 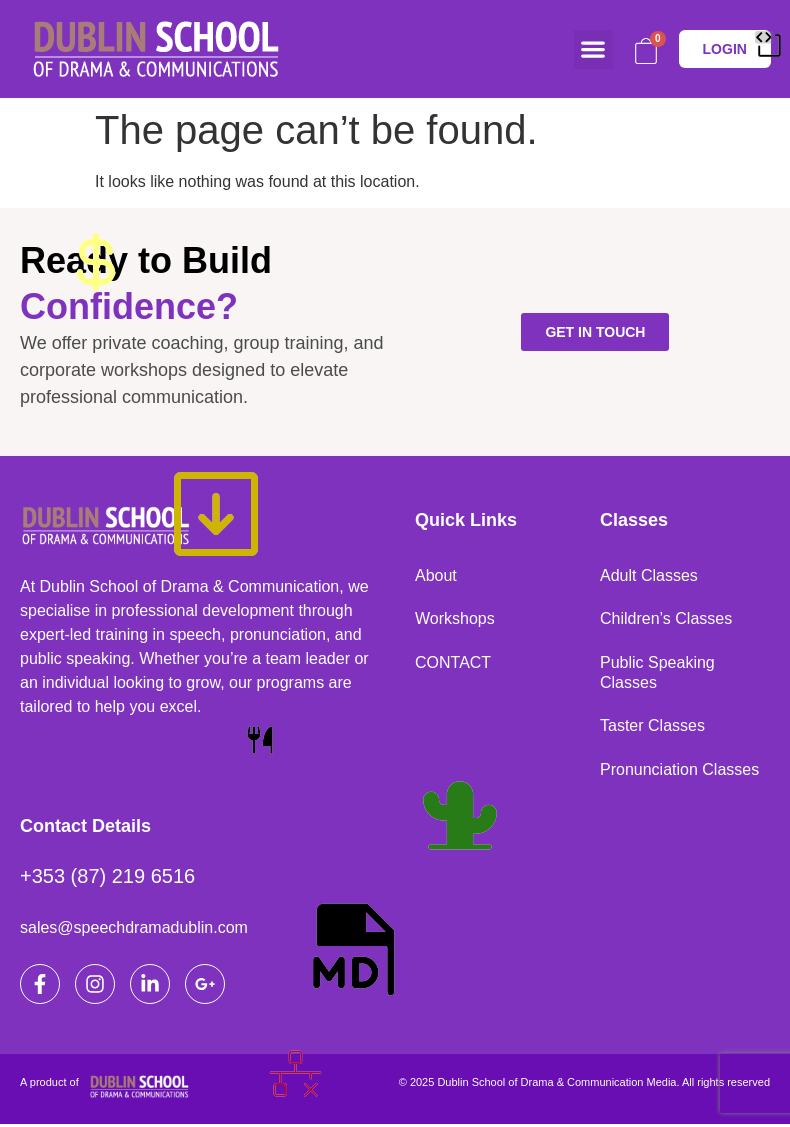 I want to click on open a markdown file, so click(x=355, y=949).